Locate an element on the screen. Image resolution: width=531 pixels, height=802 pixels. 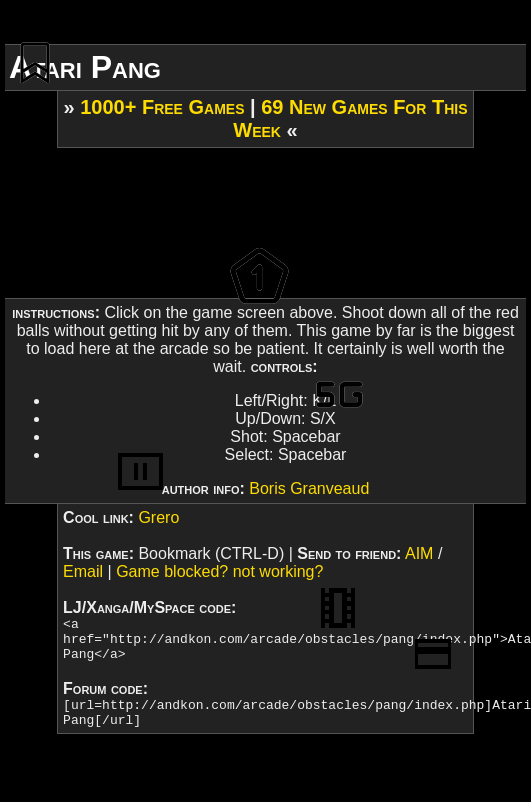
indicates 5G network connectivity is located at coordinates (339, 394).